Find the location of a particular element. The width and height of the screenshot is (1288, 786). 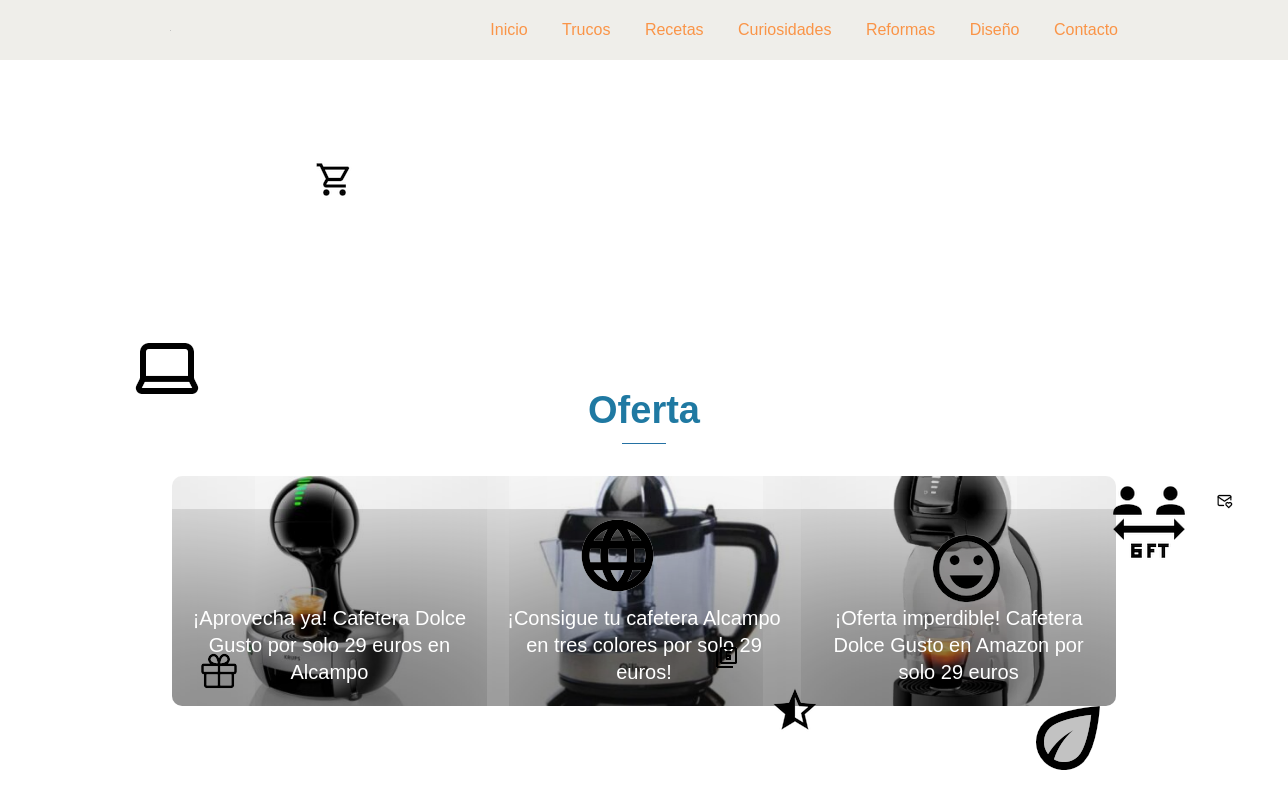

indicates a partial or half-star rating is located at coordinates (795, 710).